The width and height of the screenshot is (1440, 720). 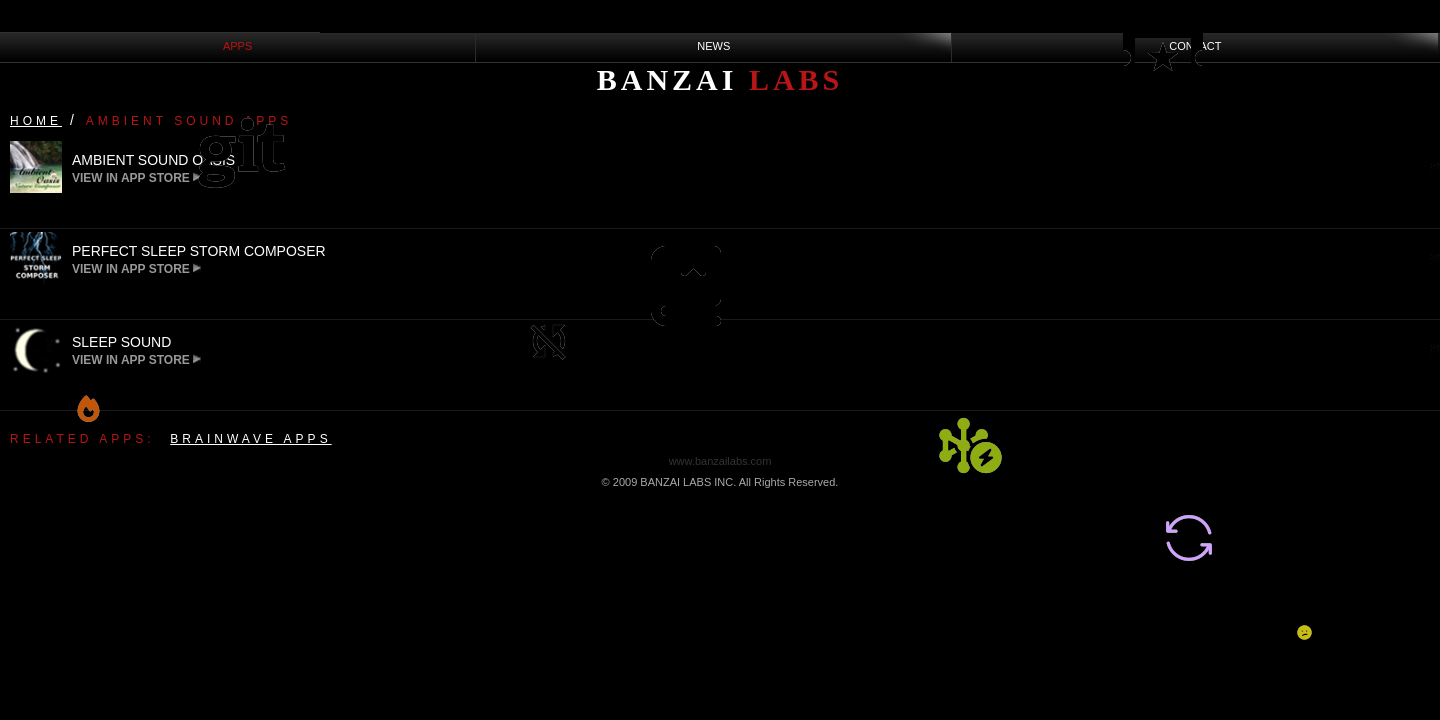 What do you see at coordinates (1304, 632) in the screenshot?
I see `indicates a confused or uncertain state` at bounding box center [1304, 632].